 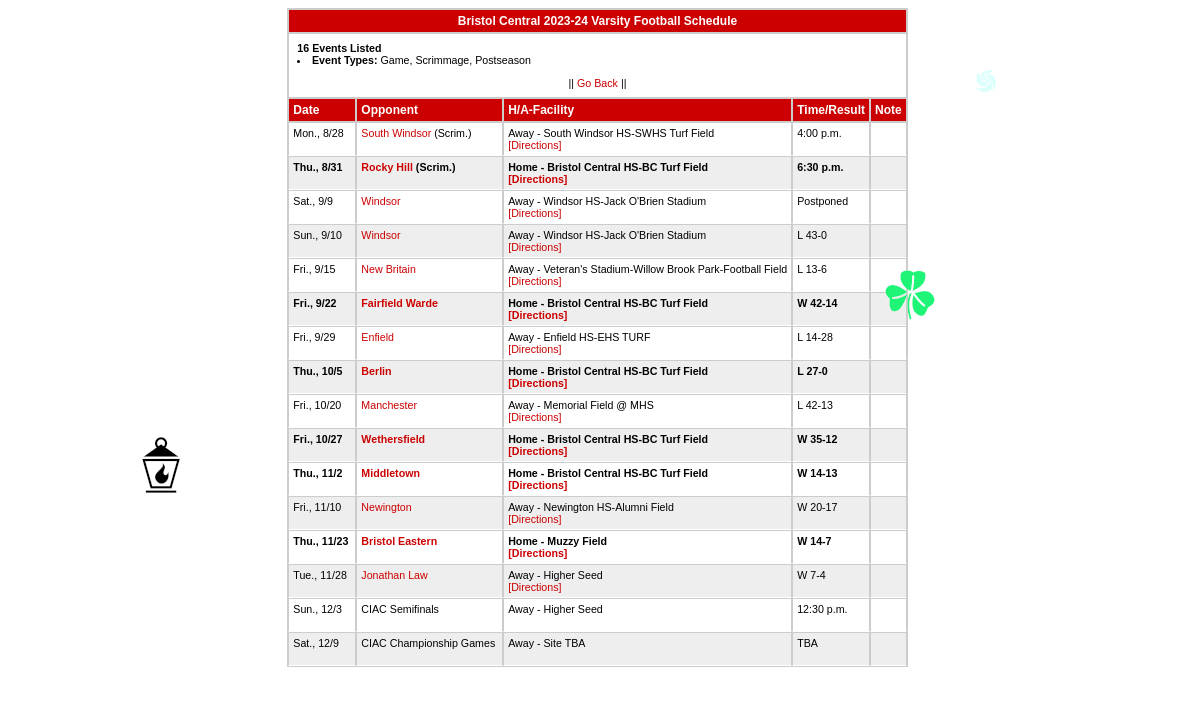 I want to click on toggle lantern or light source on/off, so click(x=161, y=465).